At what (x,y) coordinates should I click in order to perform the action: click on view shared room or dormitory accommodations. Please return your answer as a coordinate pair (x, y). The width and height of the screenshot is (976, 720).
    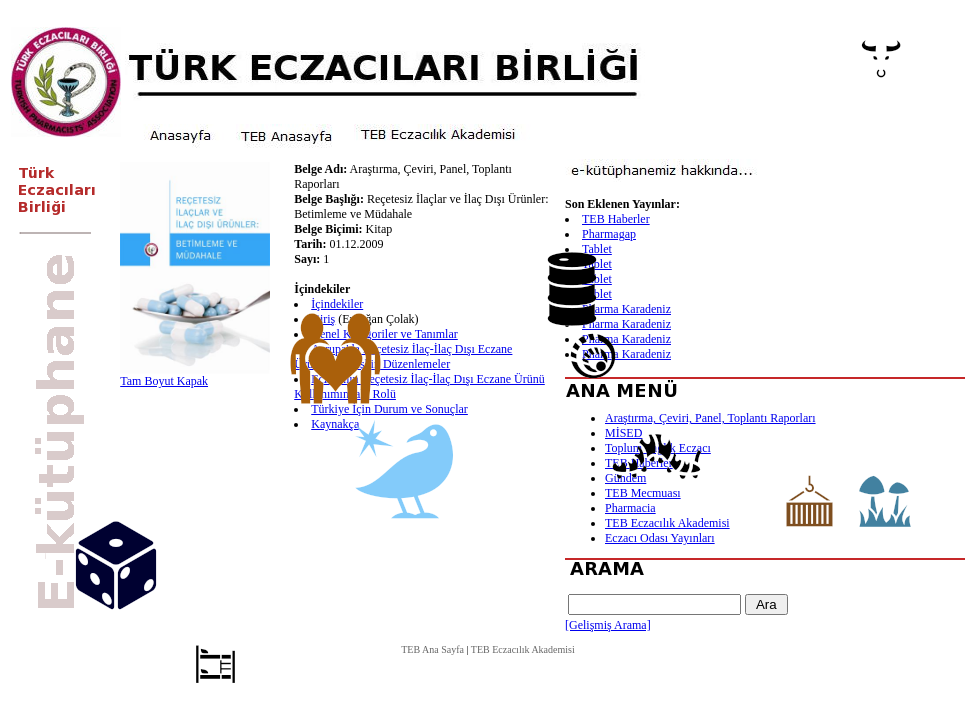
    Looking at the image, I should click on (215, 663).